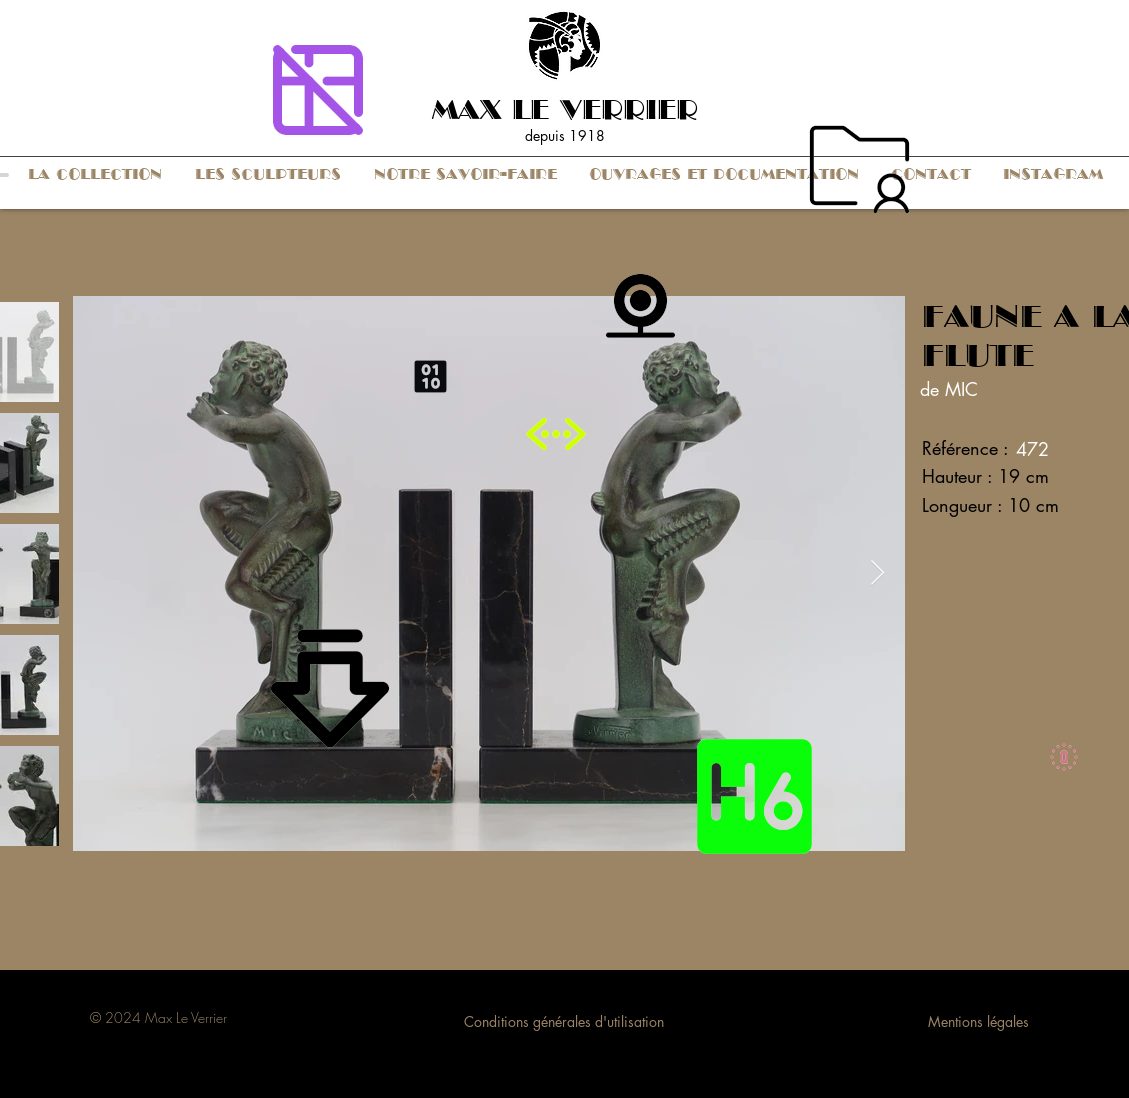  I want to click on disable table view, so click(318, 90).